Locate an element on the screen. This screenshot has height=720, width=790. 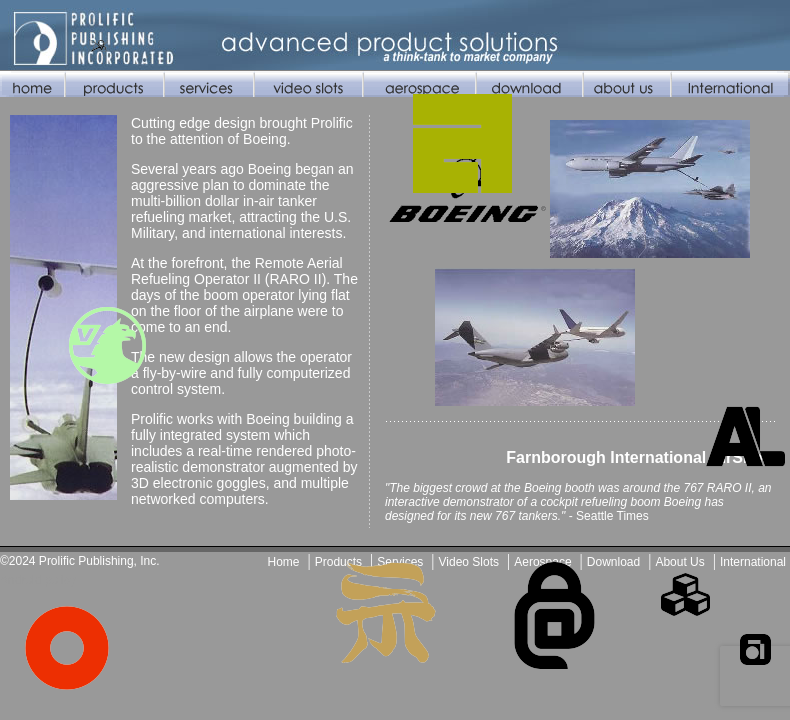
open AniList app or website is located at coordinates (745, 436).